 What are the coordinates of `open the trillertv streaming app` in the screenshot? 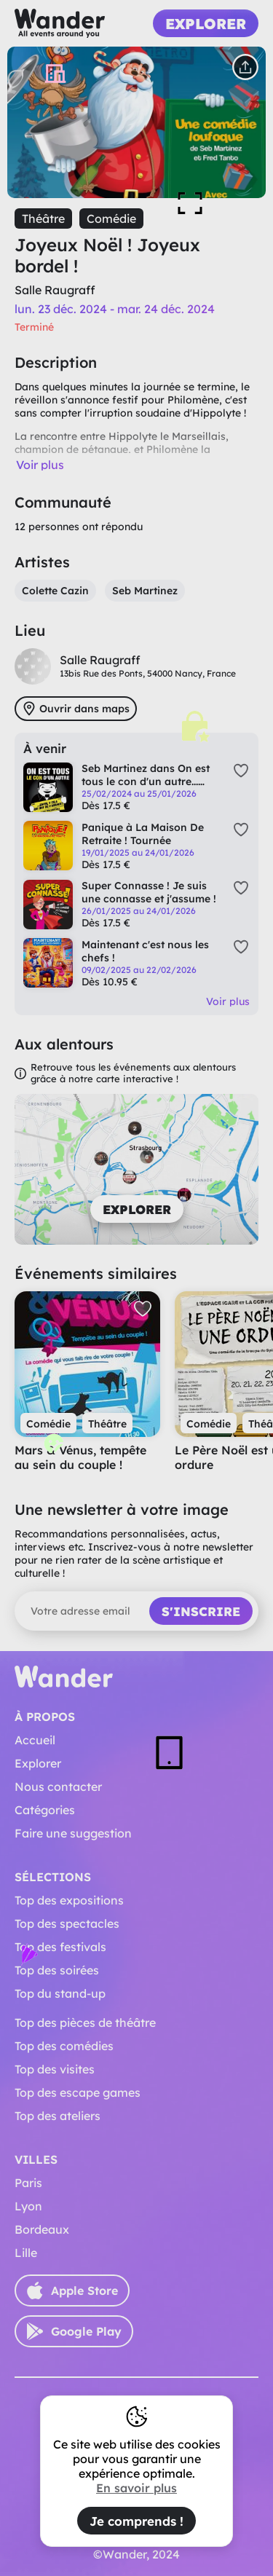 It's located at (29, 1954).